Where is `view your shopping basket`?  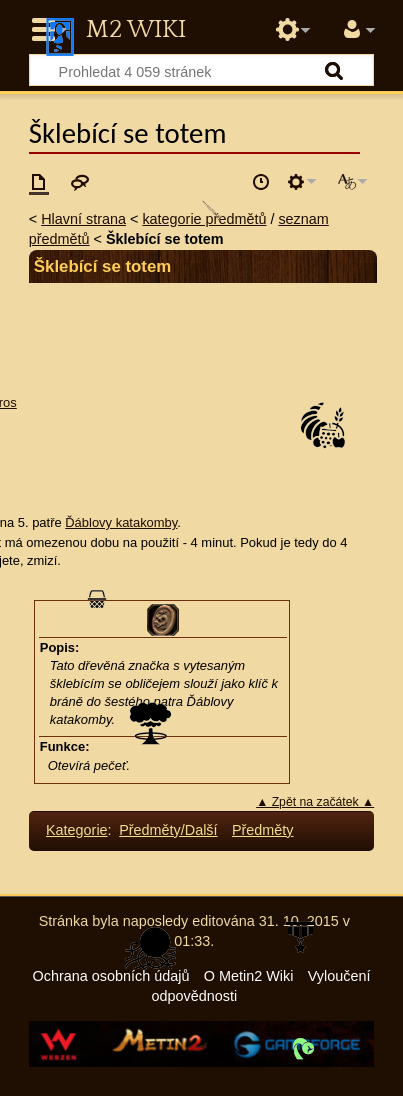 view your shopping basket is located at coordinates (97, 599).